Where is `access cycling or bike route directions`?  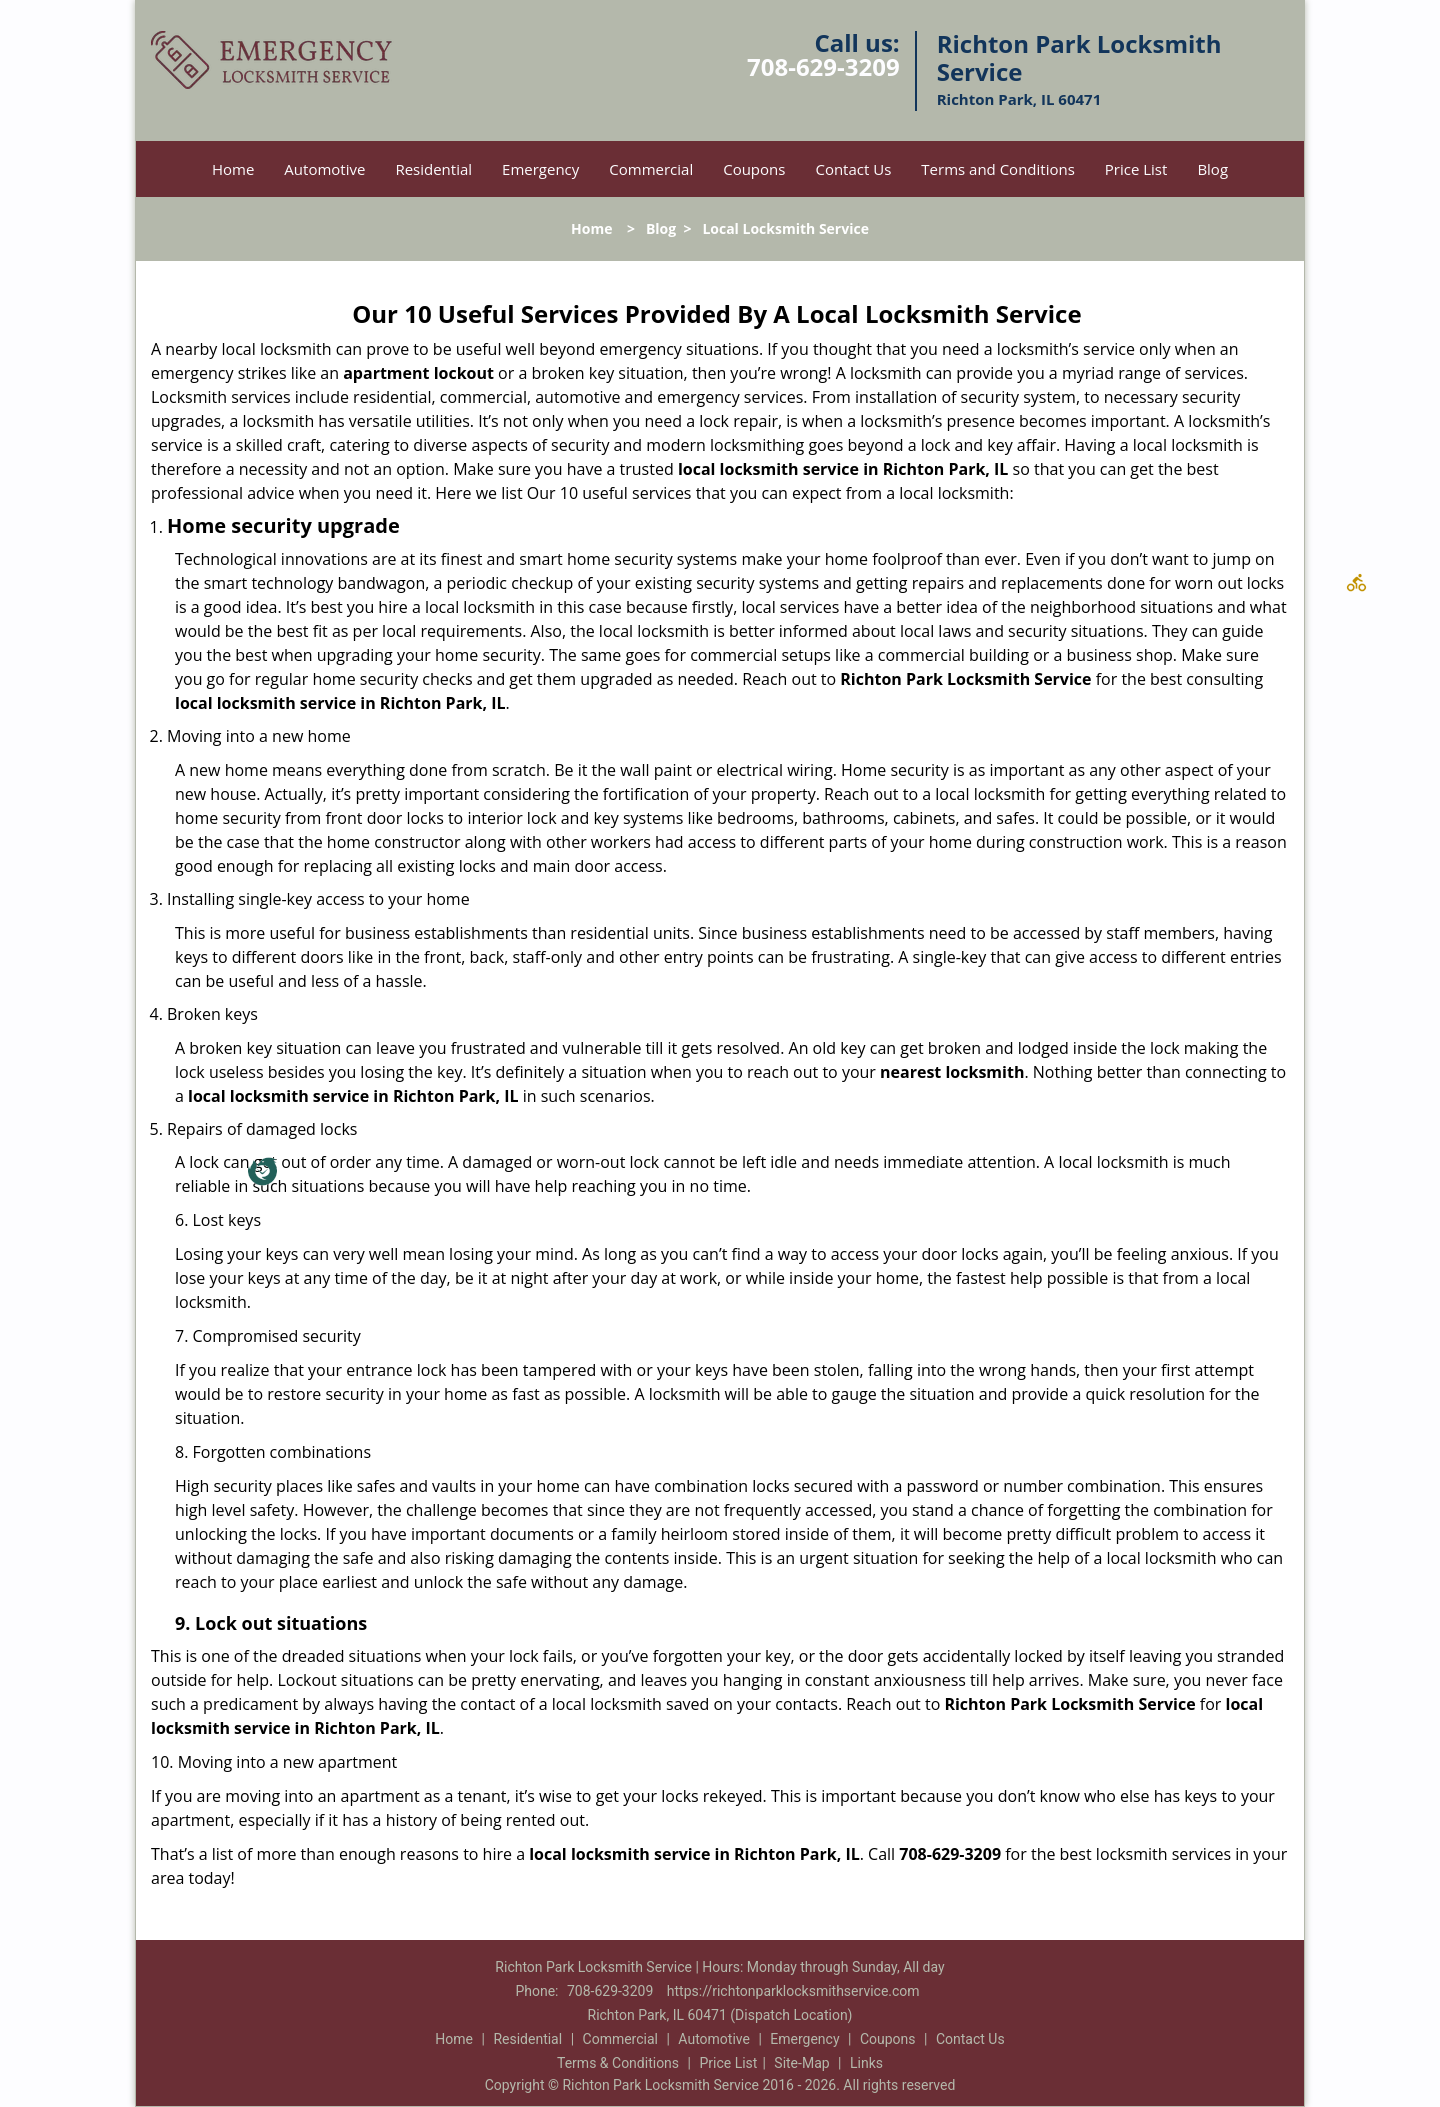
access cycling or bike route directions is located at coordinates (1356, 583).